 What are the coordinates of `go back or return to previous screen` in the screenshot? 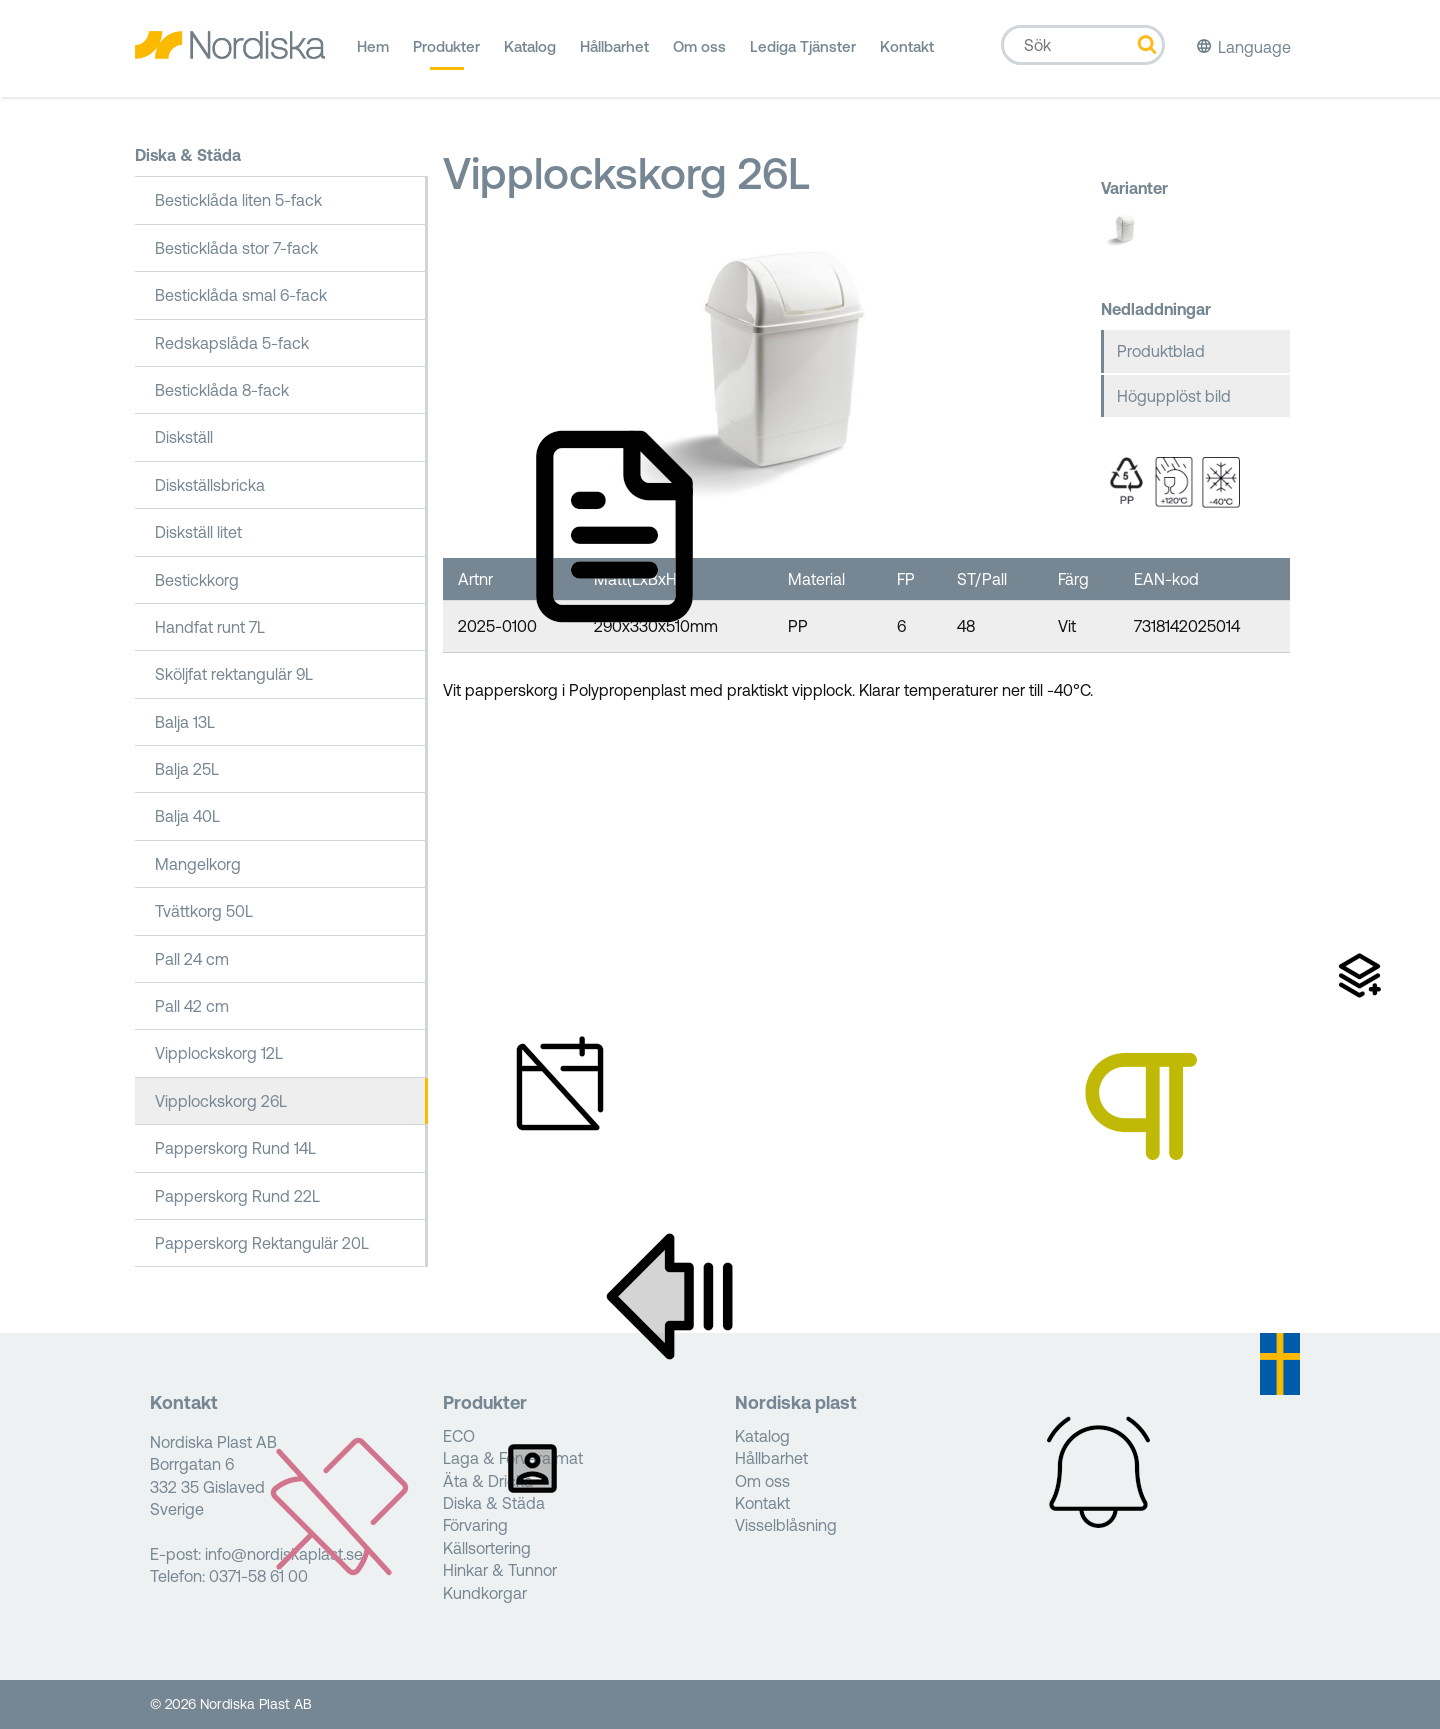 It's located at (674, 1296).